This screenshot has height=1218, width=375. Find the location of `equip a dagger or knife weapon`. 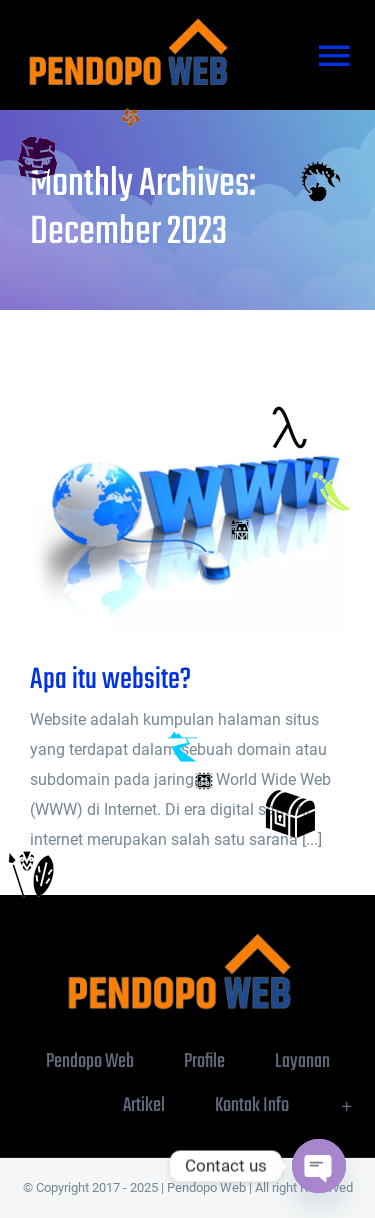

equip a dagger or knife weapon is located at coordinates (331, 491).